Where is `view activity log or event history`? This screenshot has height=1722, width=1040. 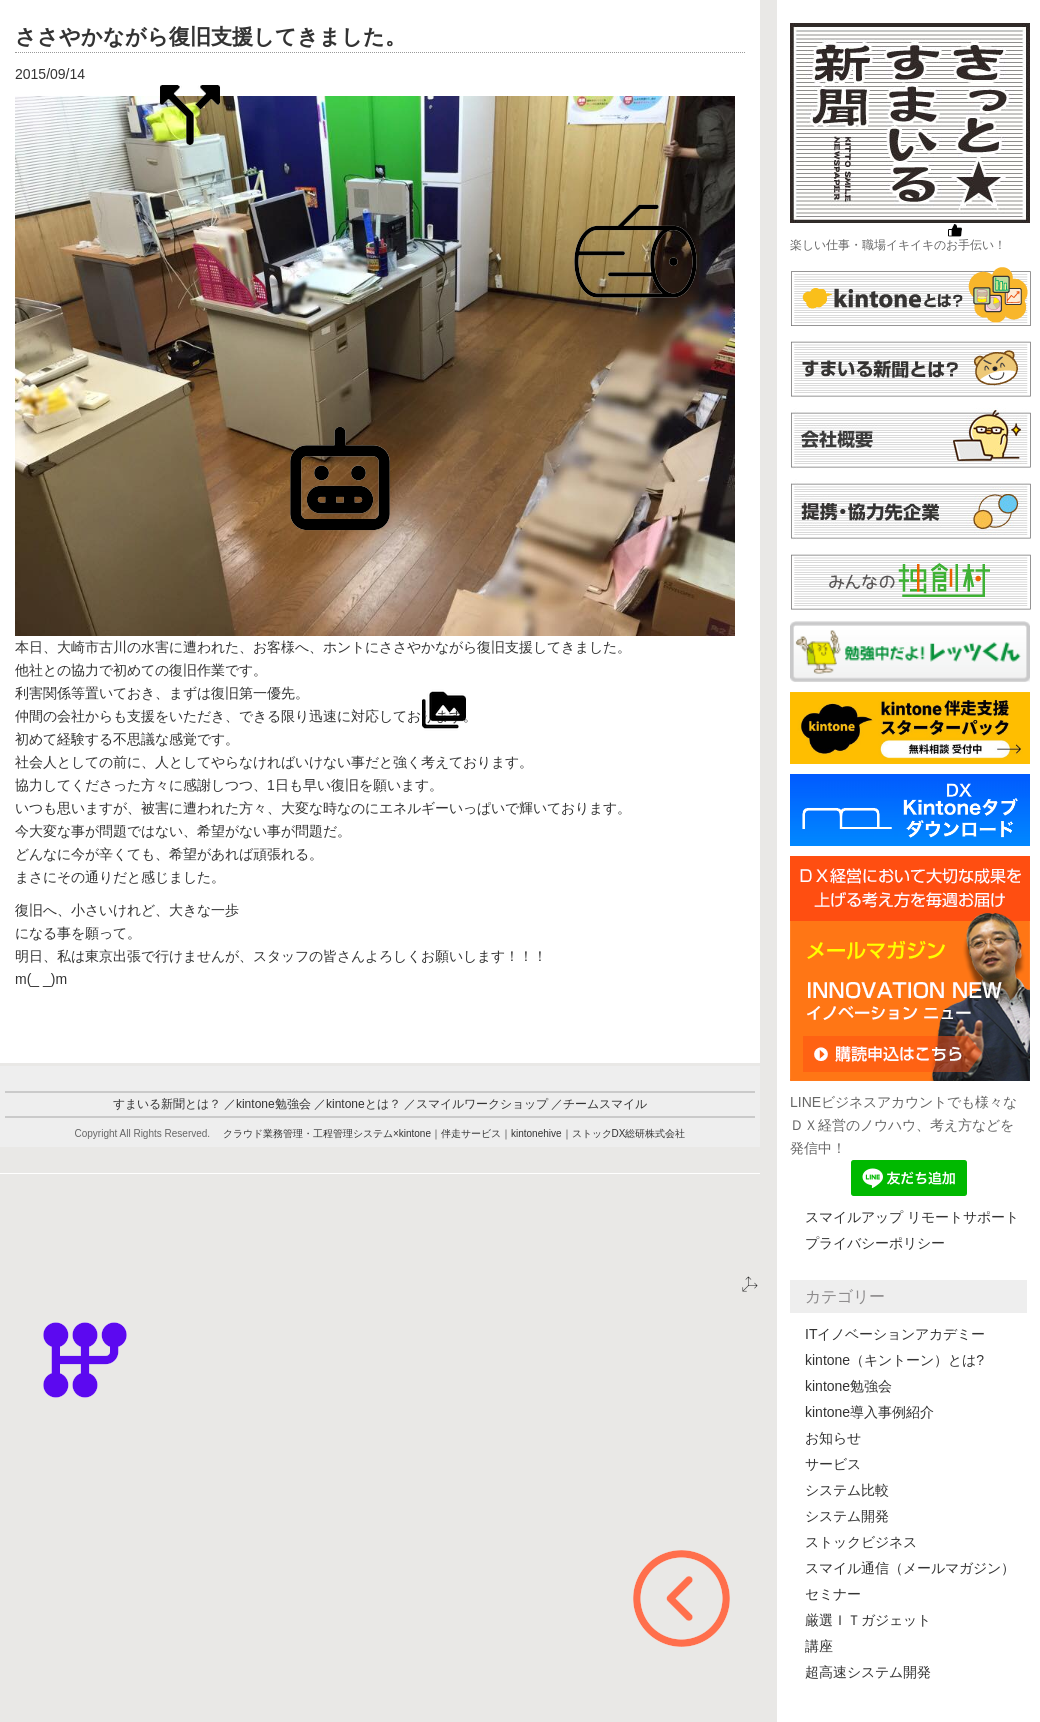 view activity log or event history is located at coordinates (635, 257).